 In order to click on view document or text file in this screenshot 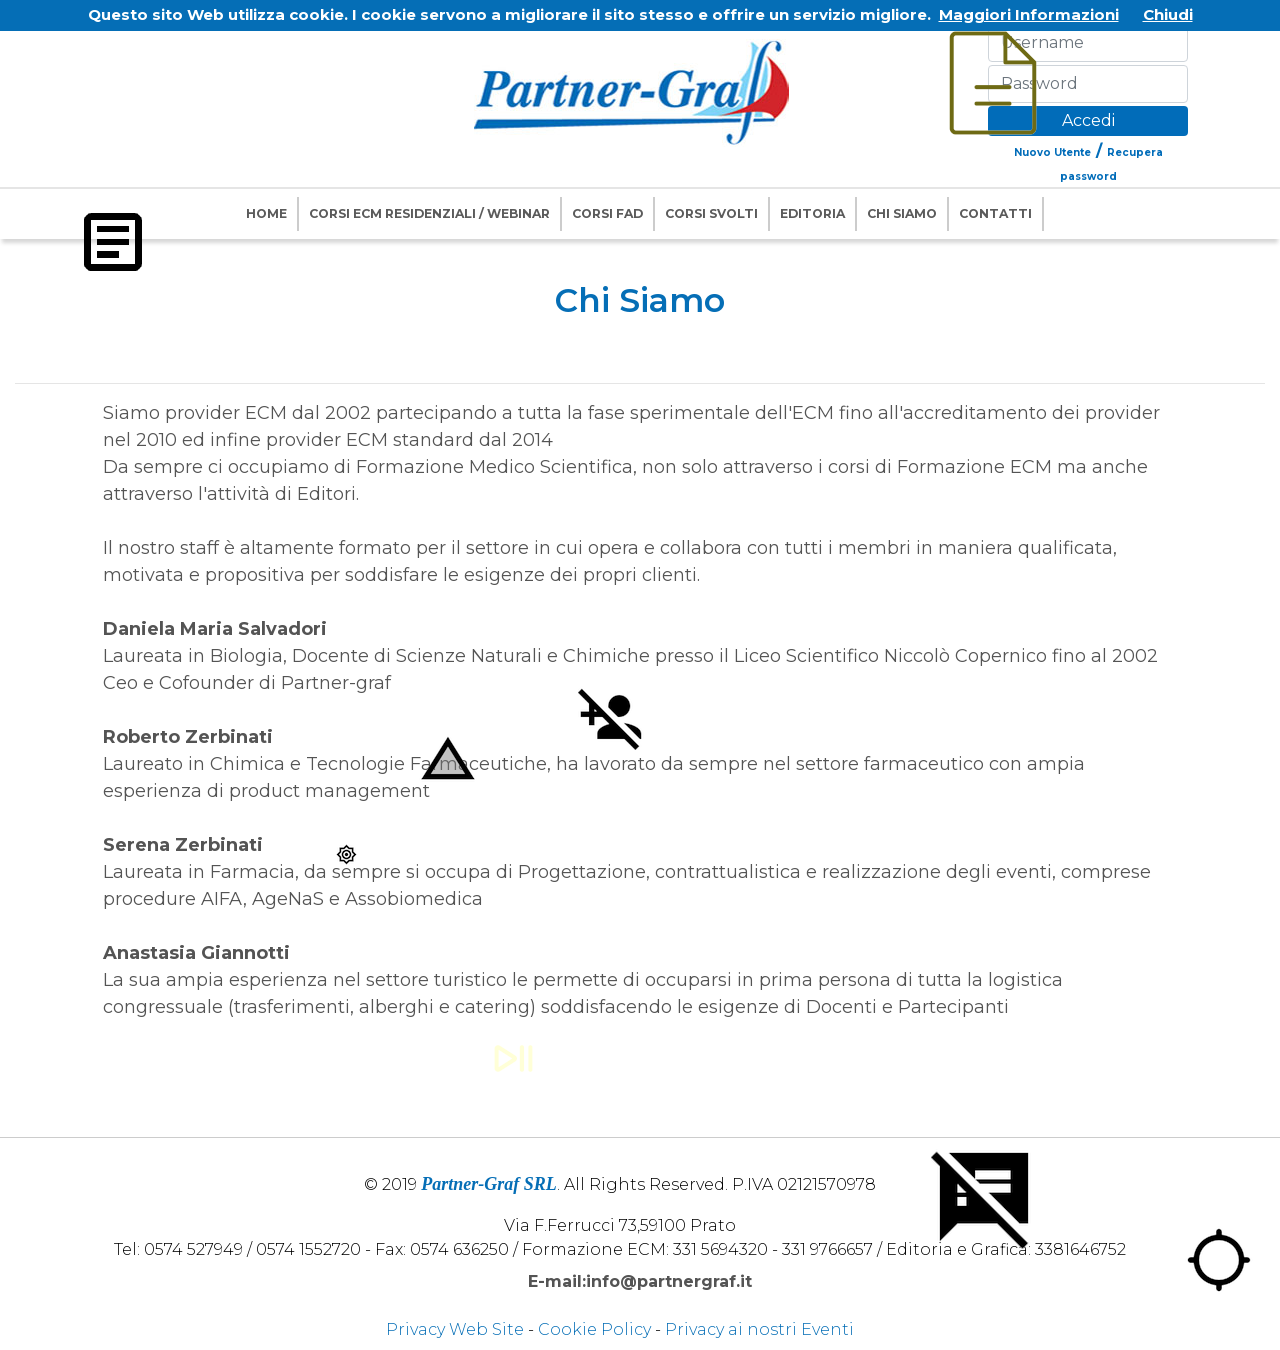, I will do `click(993, 83)`.